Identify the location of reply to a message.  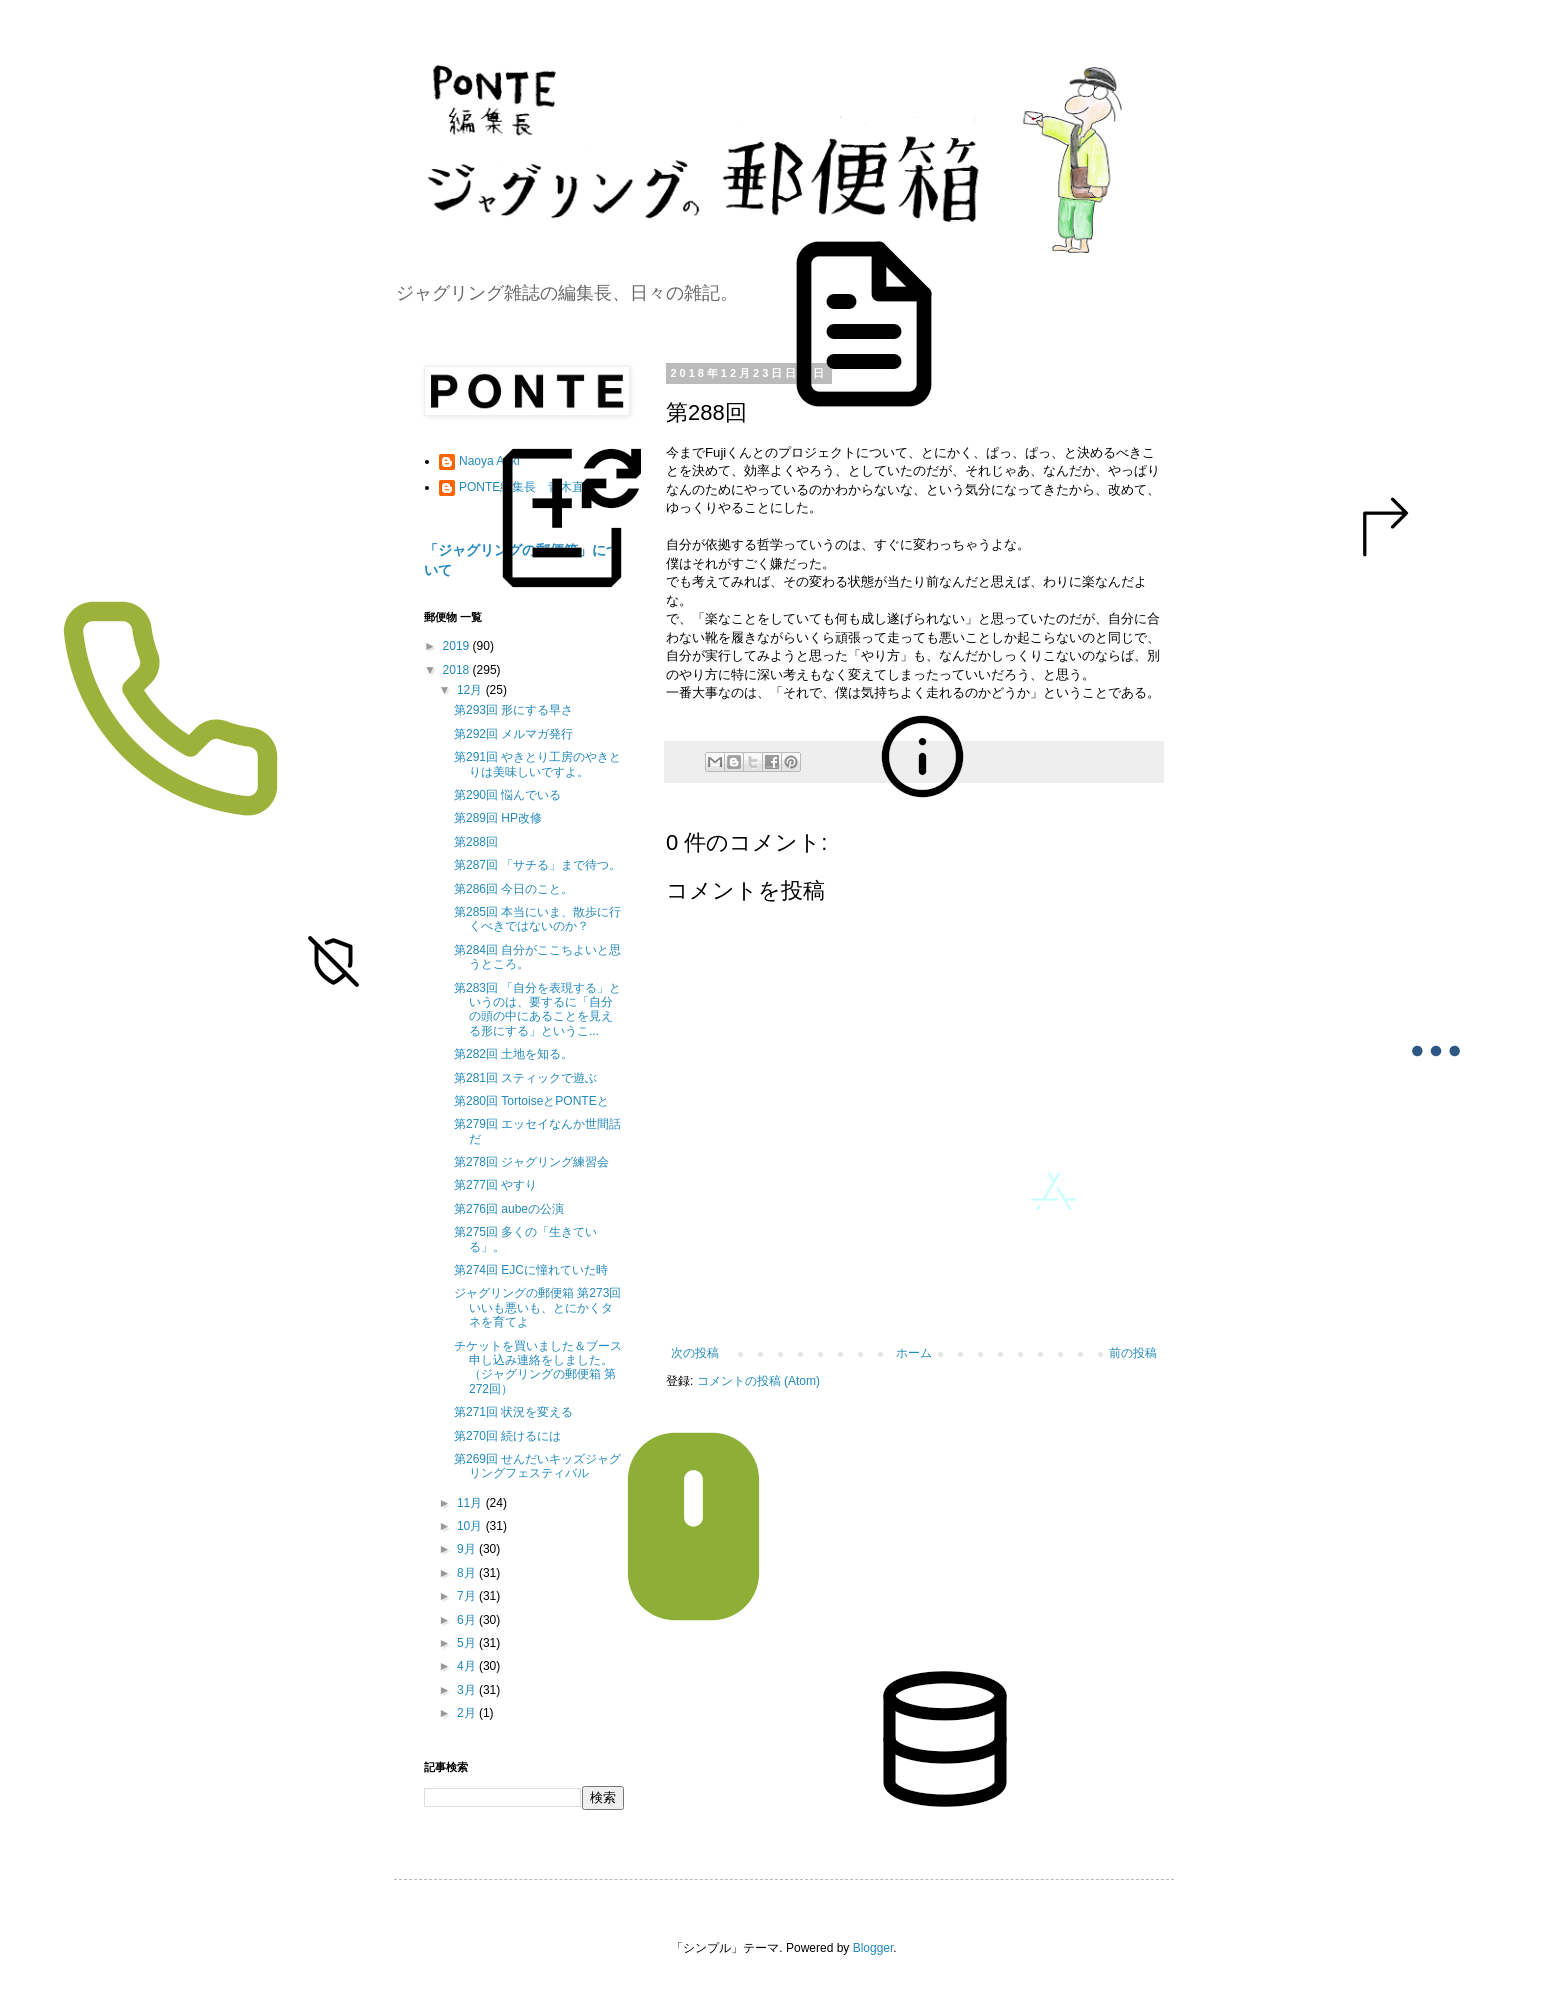
(1381, 527).